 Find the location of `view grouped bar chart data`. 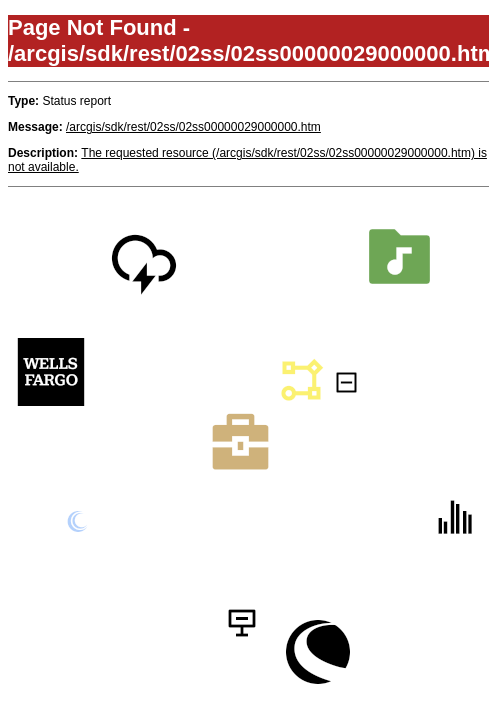

view grouped bar chart data is located at coordinates (456, 518).